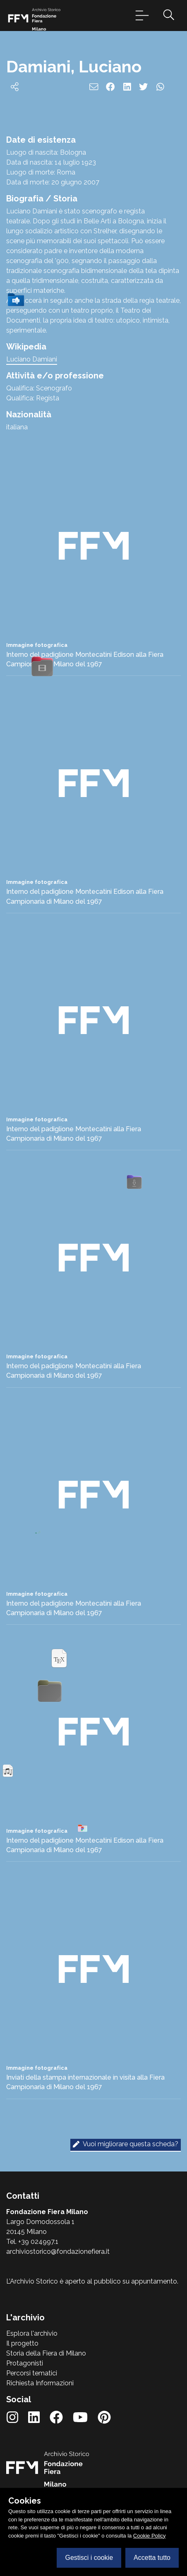 Image resolution: width=187 pixels, height=2576 pixels. I want to click on a LaTeX or TeX document file, so click(59, 1658).